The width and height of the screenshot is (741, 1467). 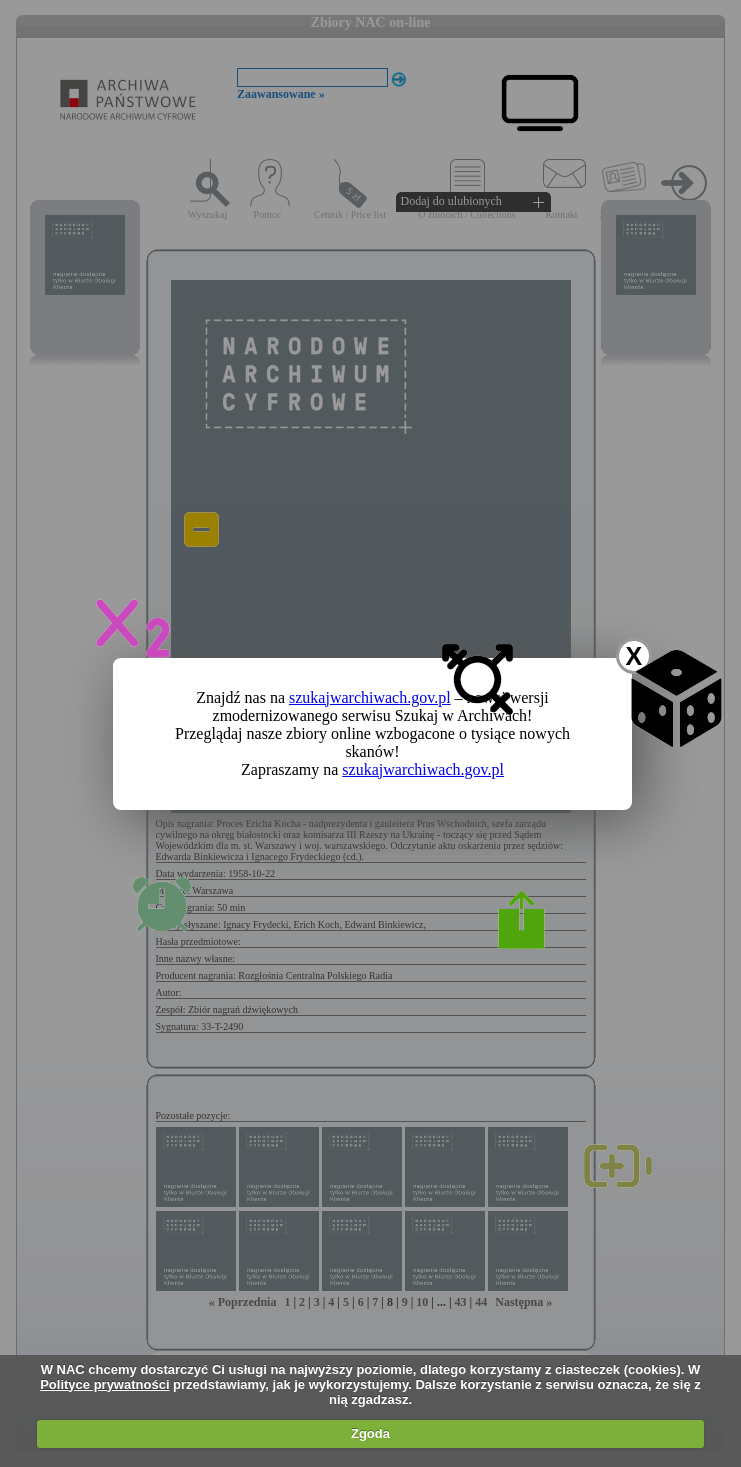 What do you see at coordinates (618, 1166) in the screenshot?
I see `add or extend battery life` at bounding box center [618, 1166].